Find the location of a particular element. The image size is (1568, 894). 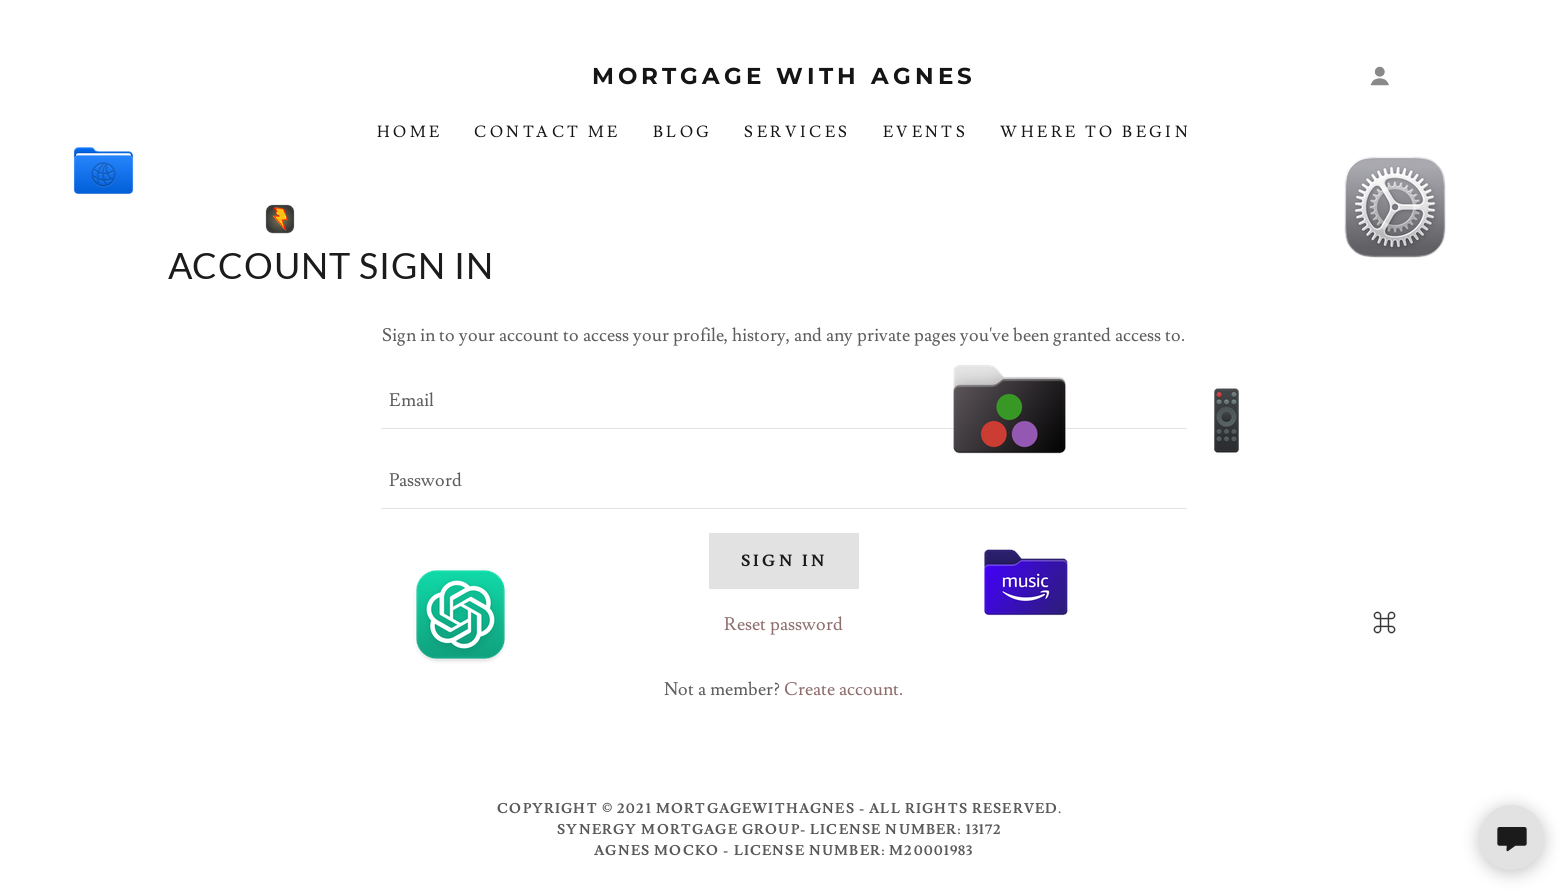

open ChatGPT app is located at coordinates (460, 614).